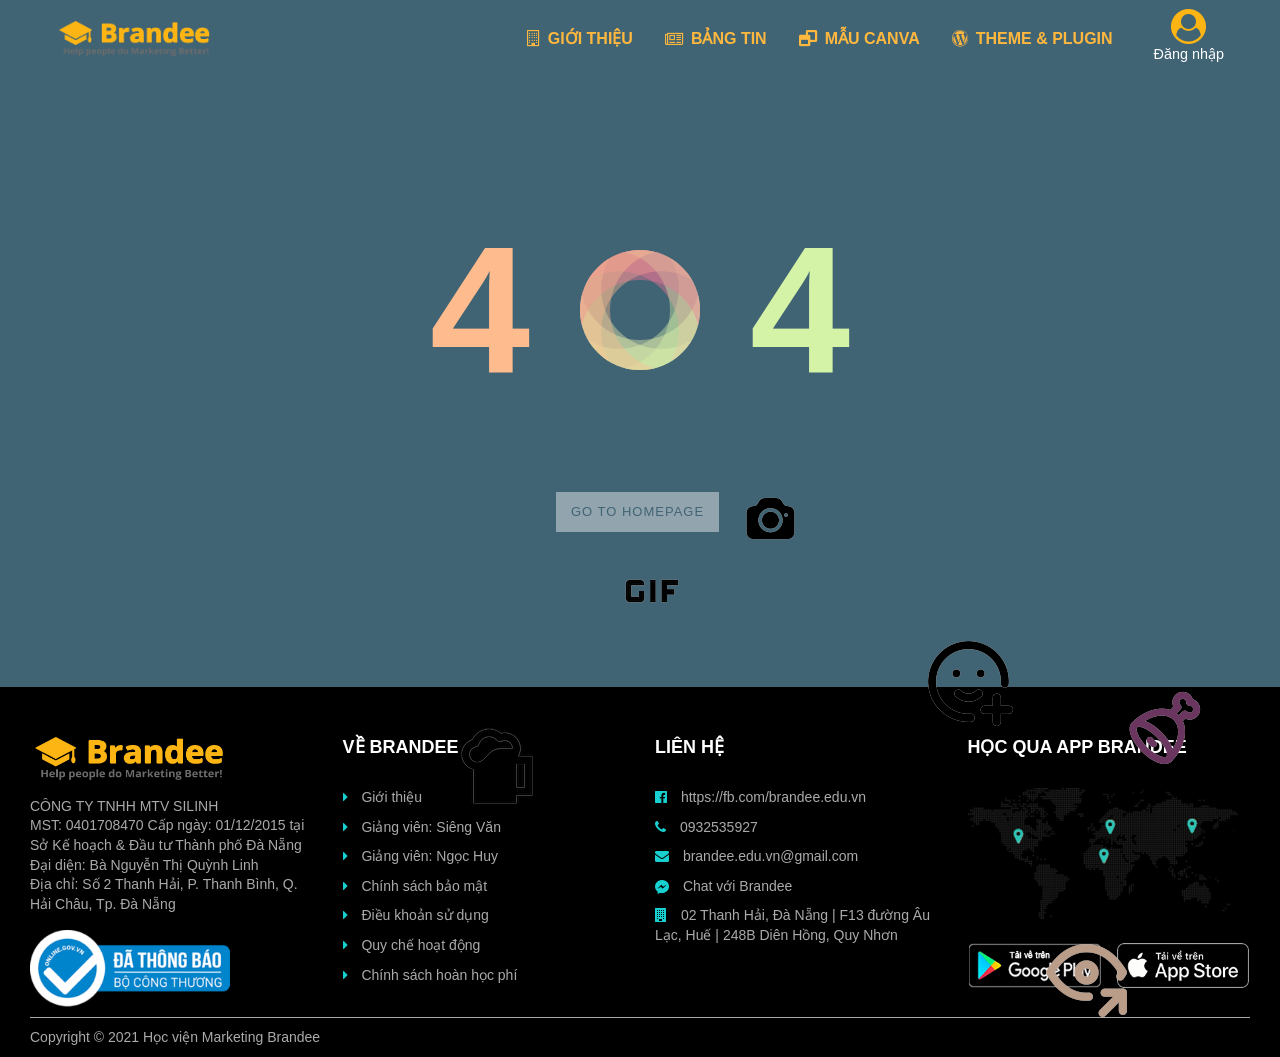  I want to click on insert a GIF into a message or post, so click(652, 591).